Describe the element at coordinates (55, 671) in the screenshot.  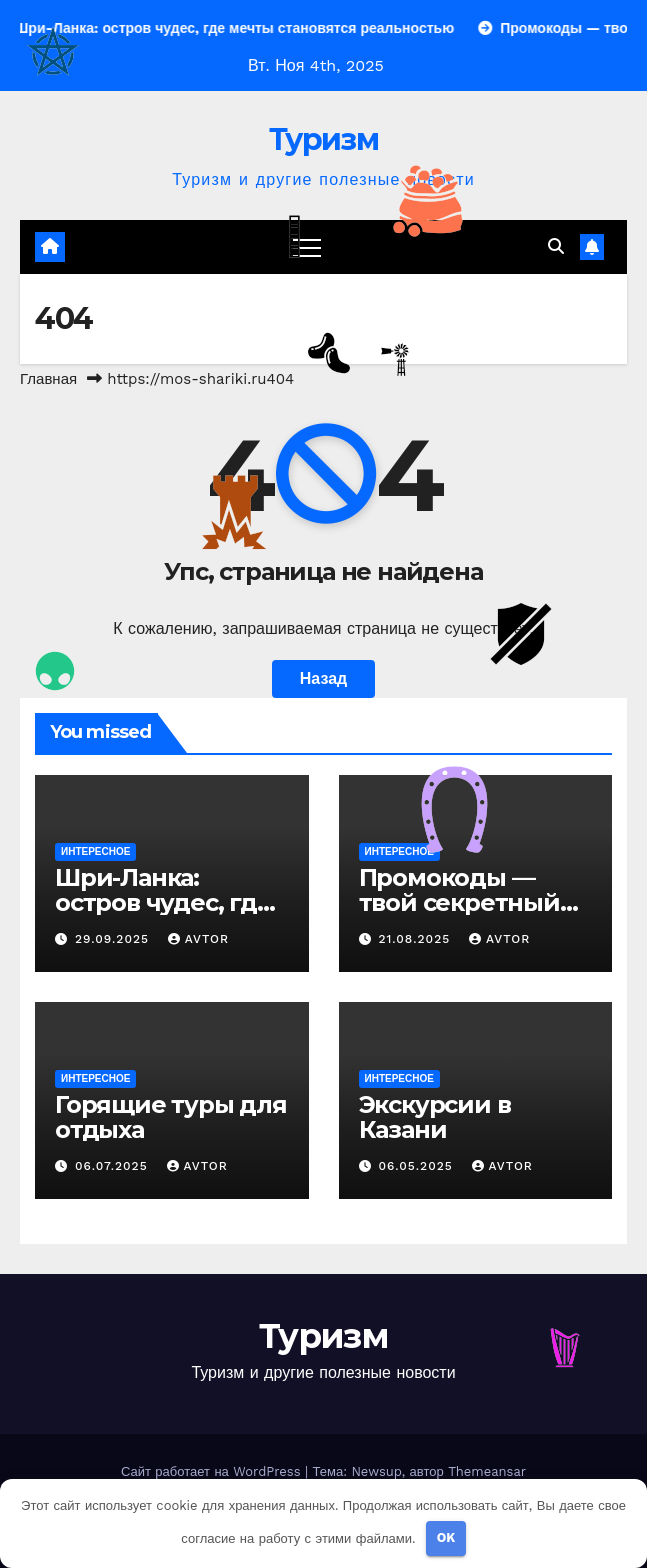
I see `select or summon a soul vessel item` at that location.